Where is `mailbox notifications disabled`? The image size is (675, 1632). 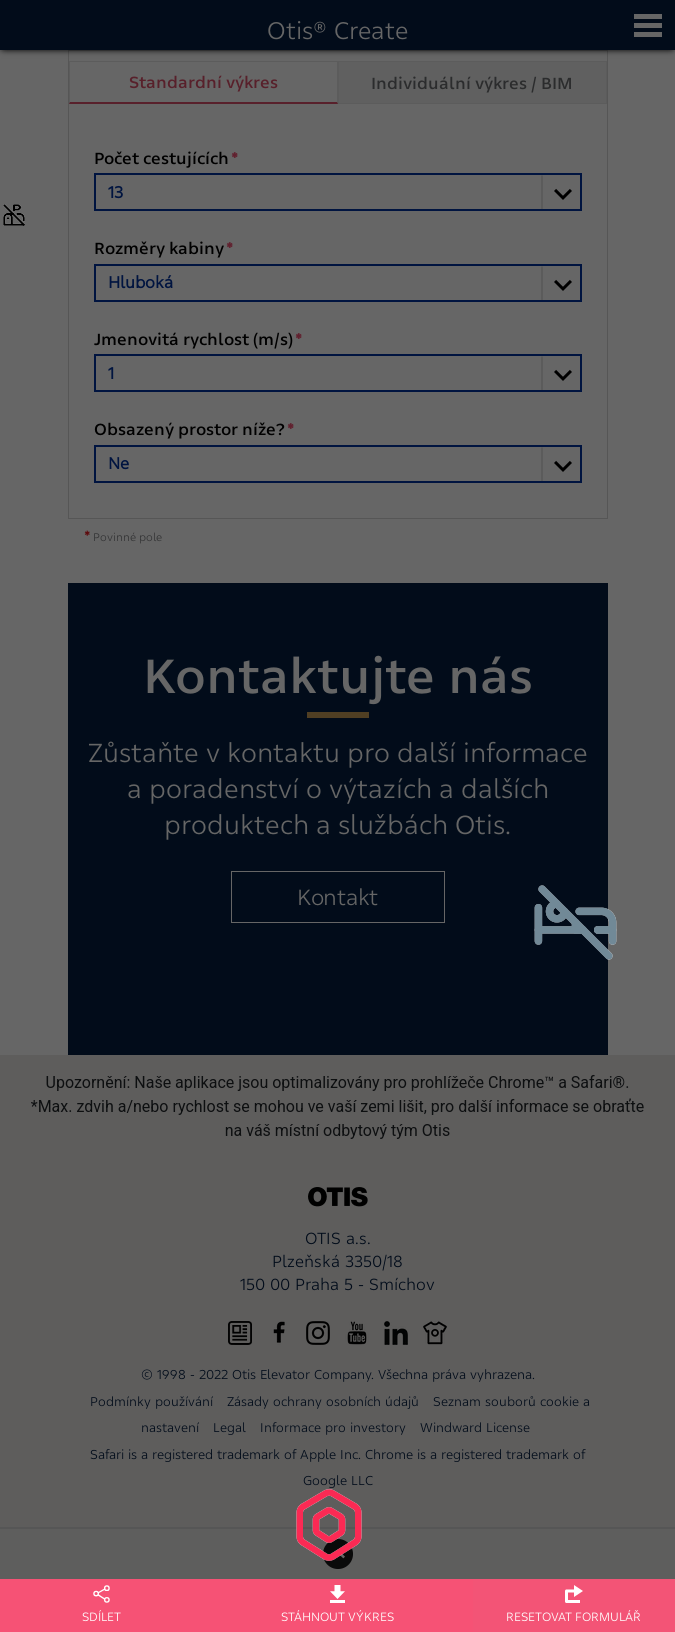 mailbox notifications disabled is located at coordinates (14, 215).